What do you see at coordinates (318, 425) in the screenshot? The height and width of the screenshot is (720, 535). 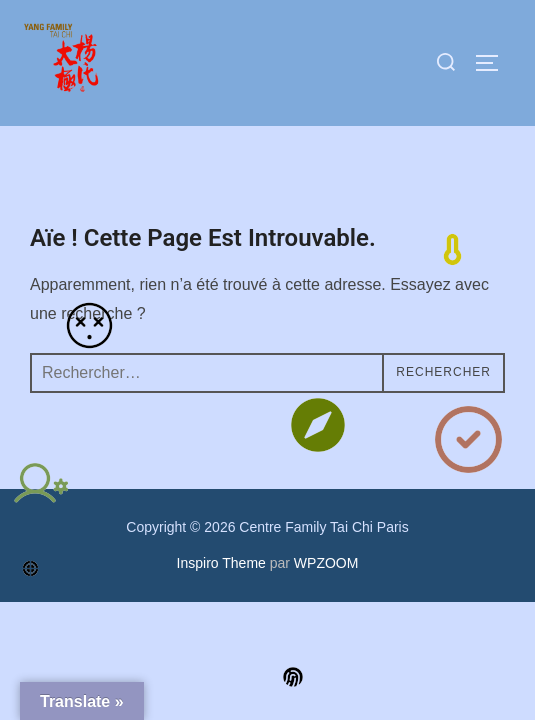 I see `navigate or explore directions` at bounding box center [318, 425].